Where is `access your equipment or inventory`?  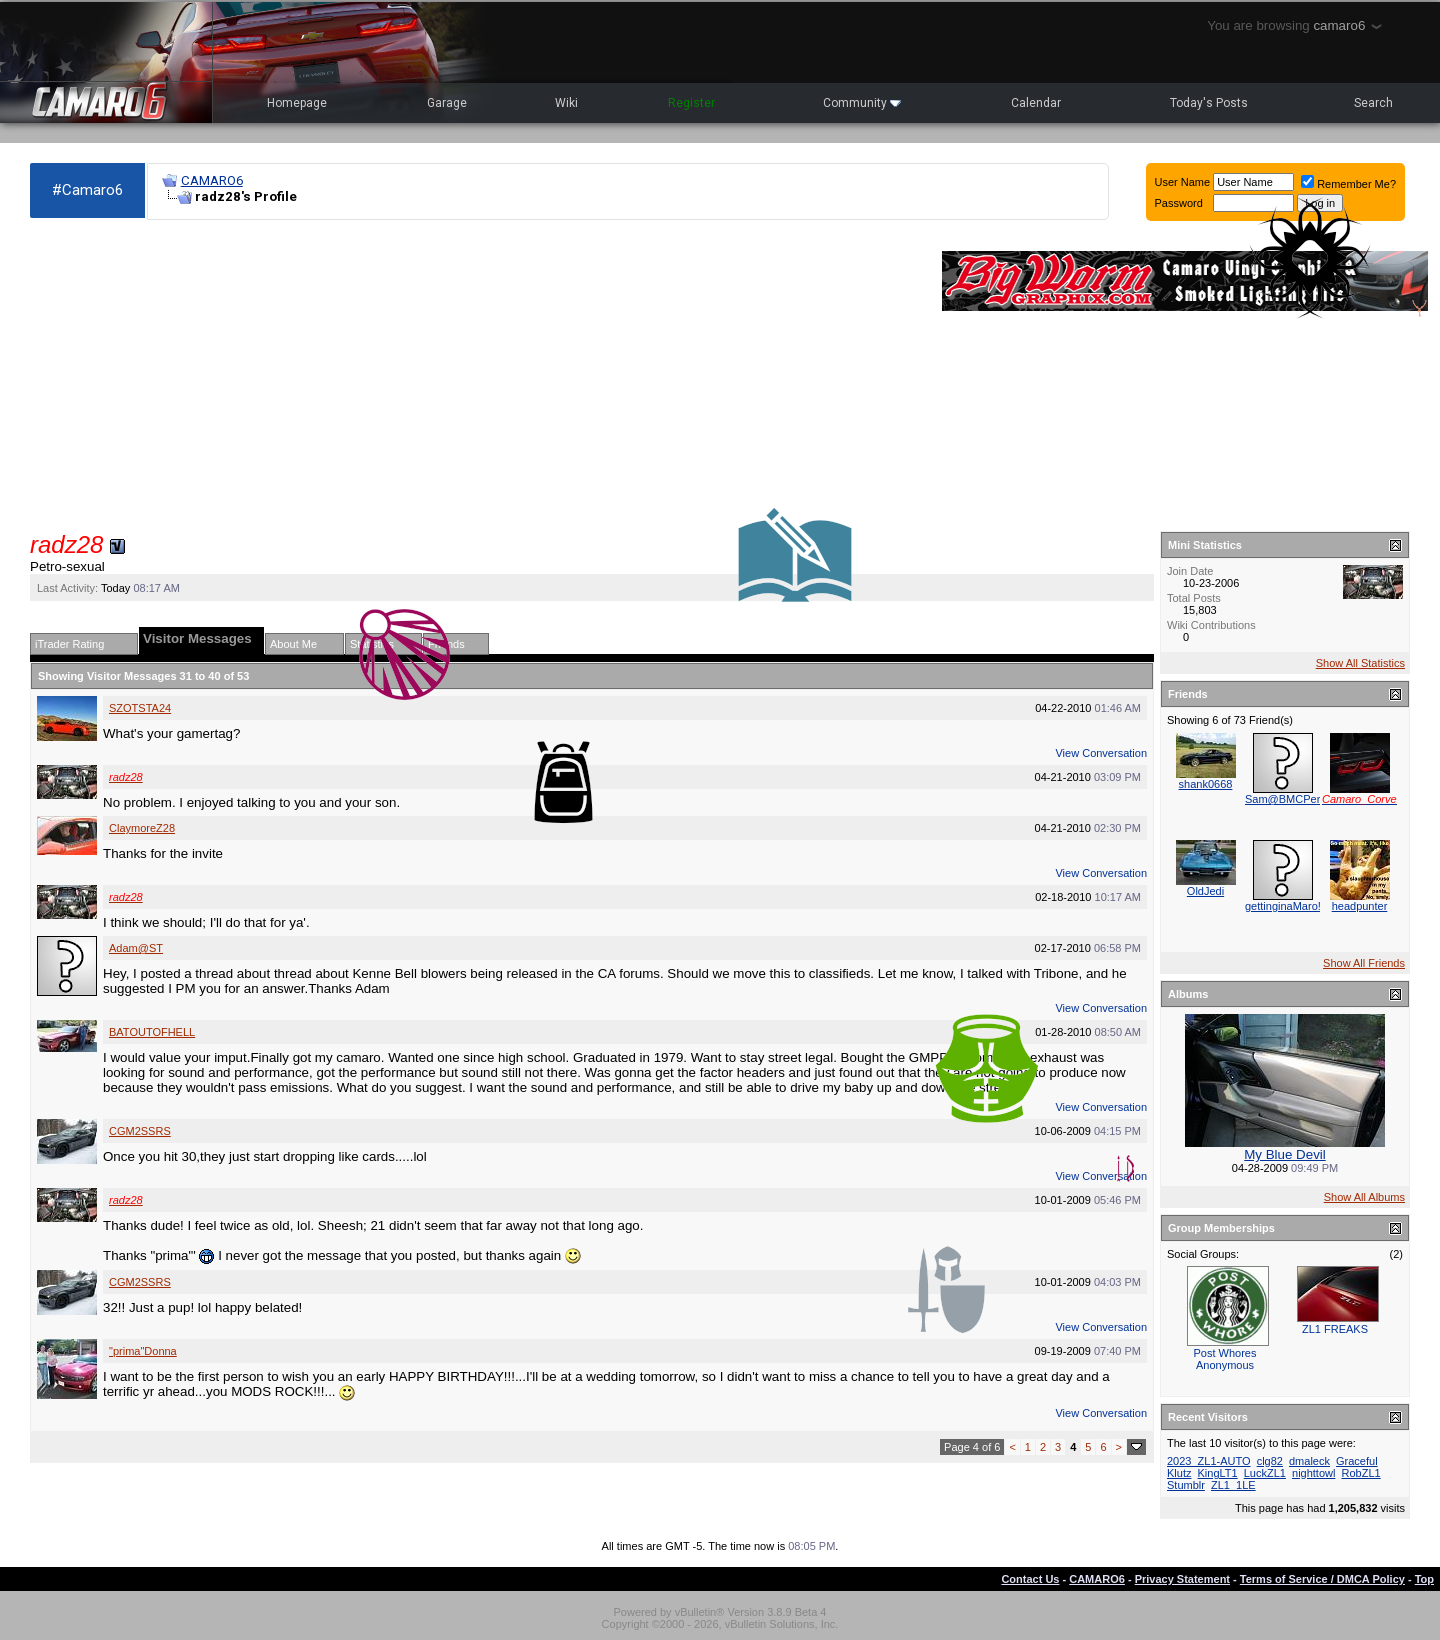 access your equipment or inventory is located at coordinates (946, 1290).